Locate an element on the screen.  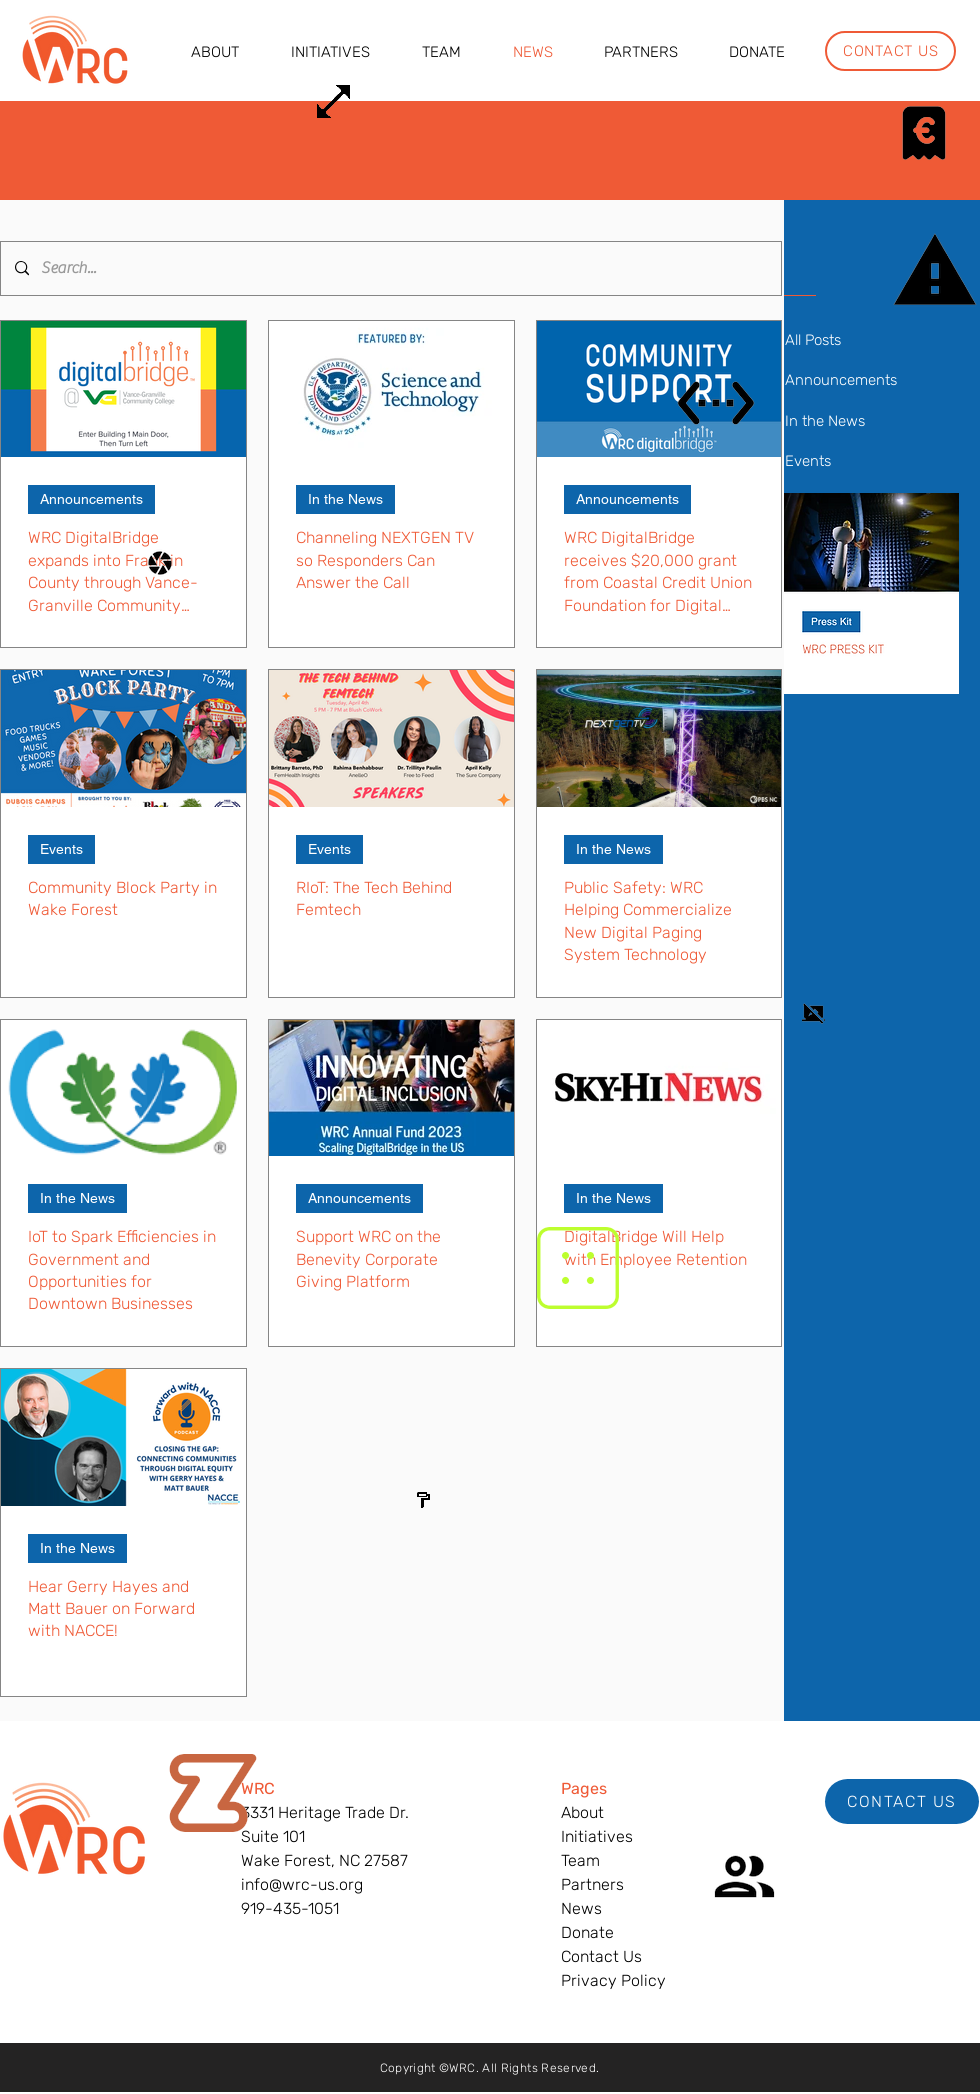
randomize or shuffle content is located at coordinates (578, 1268).